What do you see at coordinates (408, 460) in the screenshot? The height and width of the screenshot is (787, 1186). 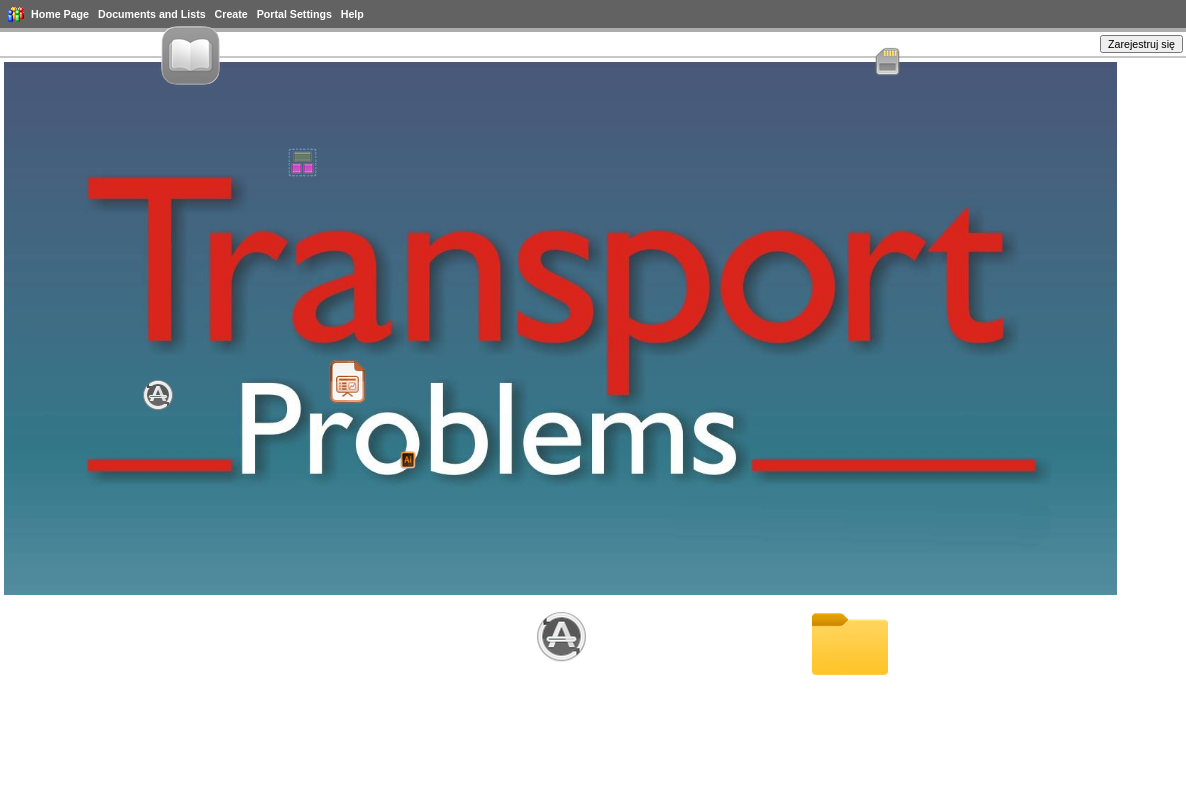 I see `open an Adobe Illustrator file` at bounding box center [408, 460].